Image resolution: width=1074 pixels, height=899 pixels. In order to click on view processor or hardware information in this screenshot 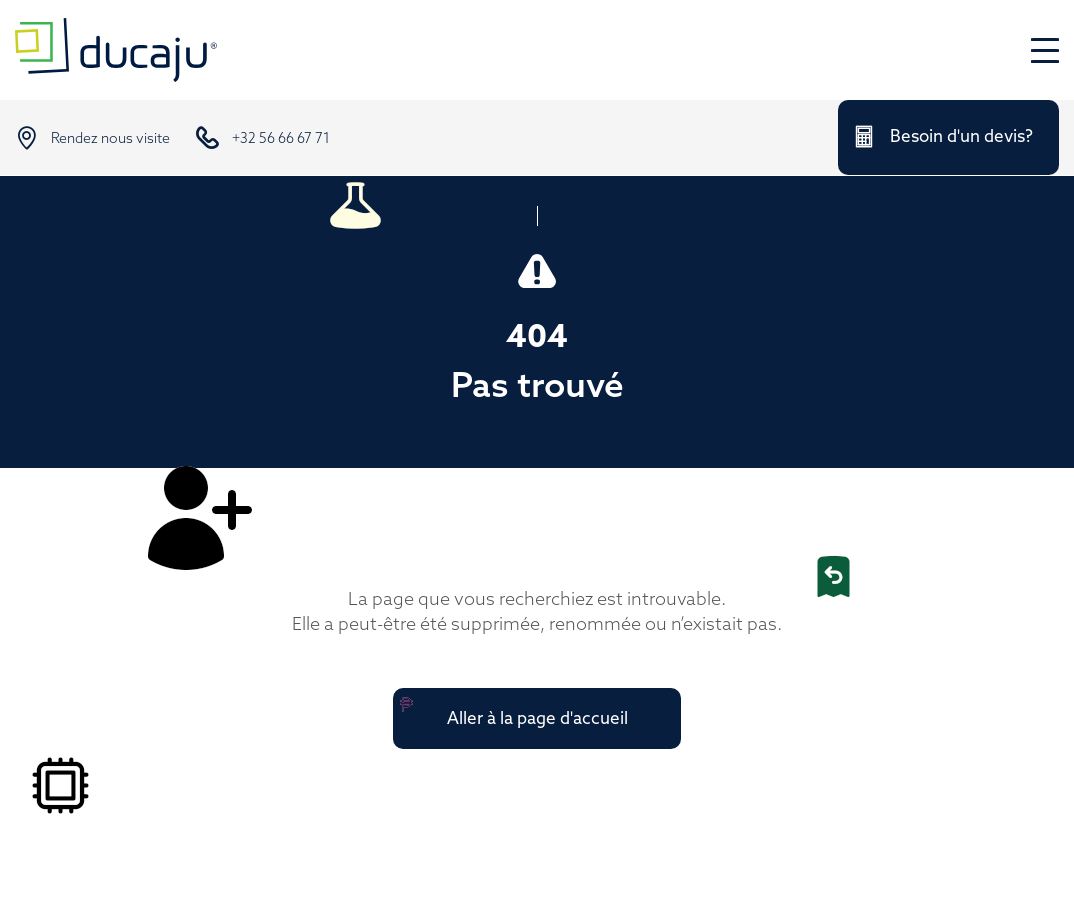, I will do `click(60, 785)`.